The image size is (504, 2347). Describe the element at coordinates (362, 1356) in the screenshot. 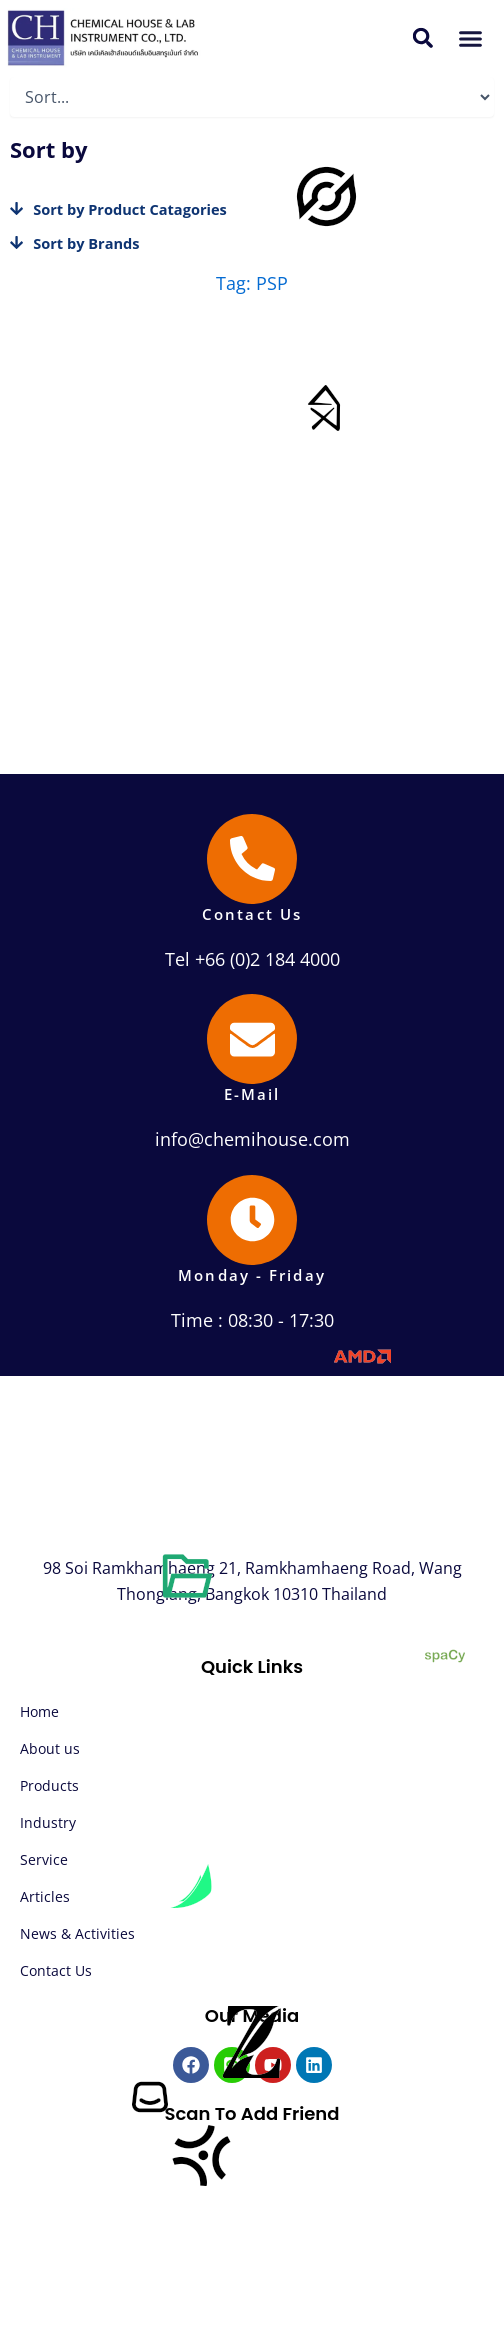

I see `AMD brand logo` at that location.